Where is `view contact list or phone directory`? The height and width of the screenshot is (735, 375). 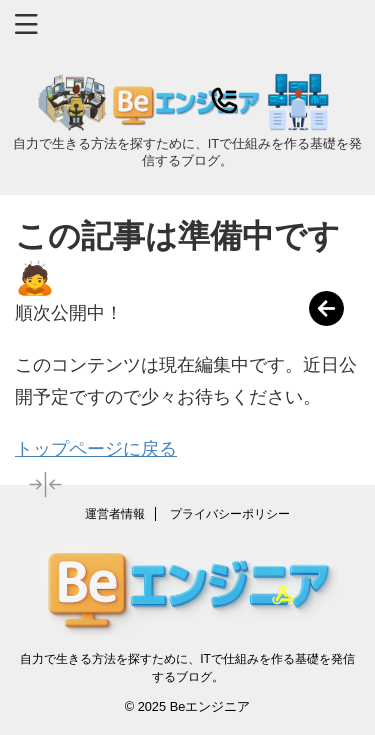 view contact list or phone directory is located at coordinates (225, 100).